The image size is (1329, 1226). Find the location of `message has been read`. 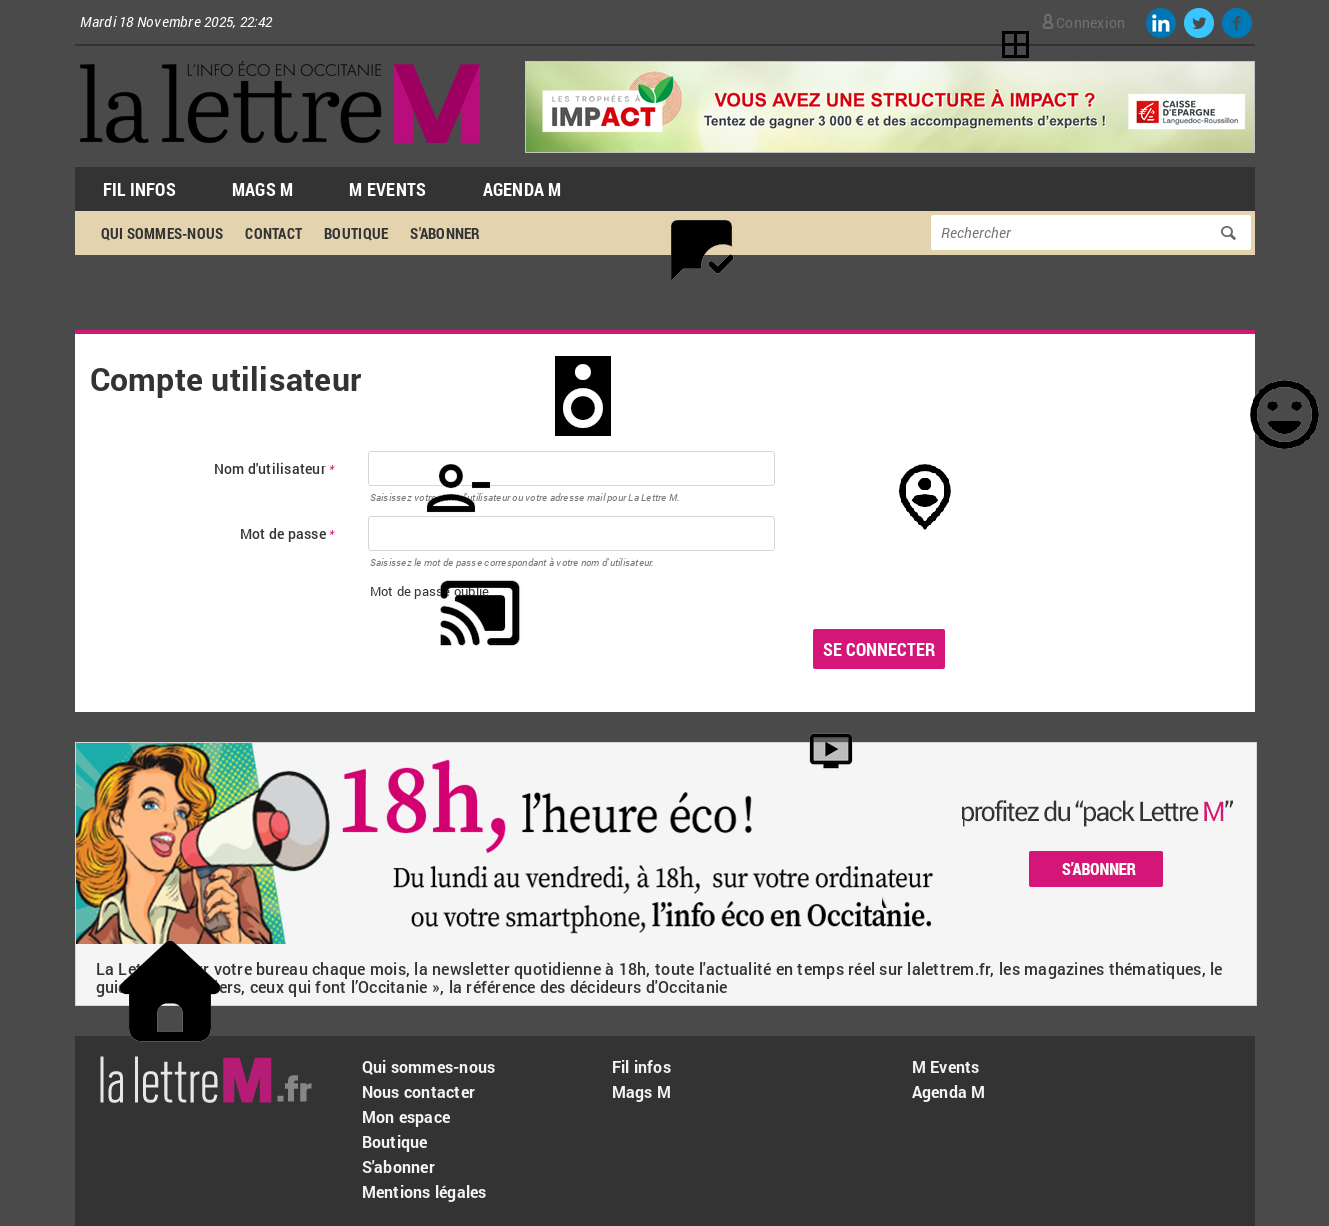

message has been read is located at coordinates (701, 250).